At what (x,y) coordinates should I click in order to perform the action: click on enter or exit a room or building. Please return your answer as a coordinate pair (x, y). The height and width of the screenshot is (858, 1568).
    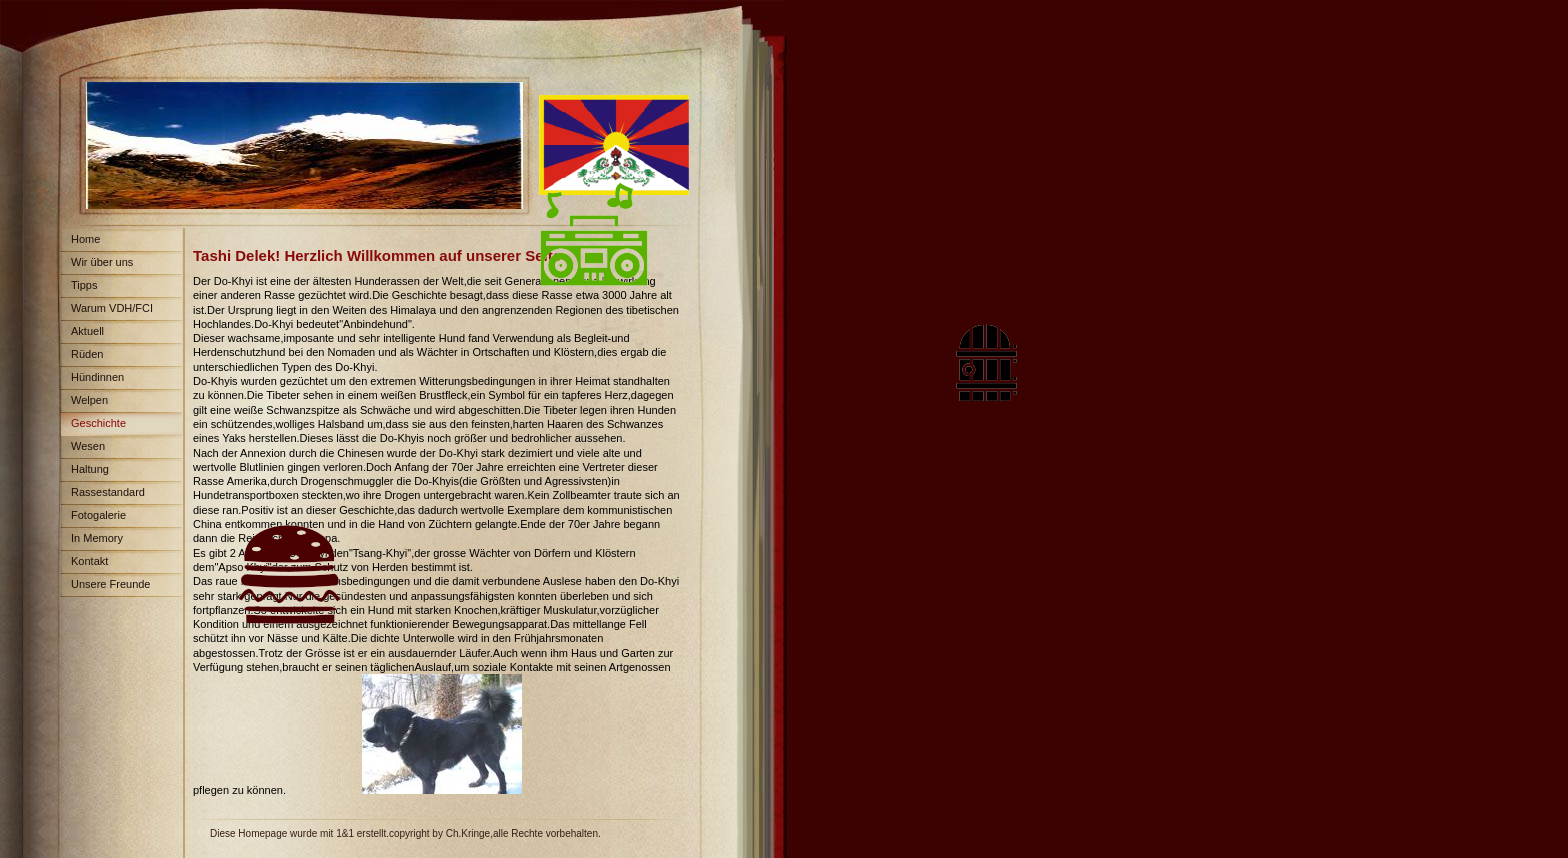
    Looking at the image, I should click on (984, 363).